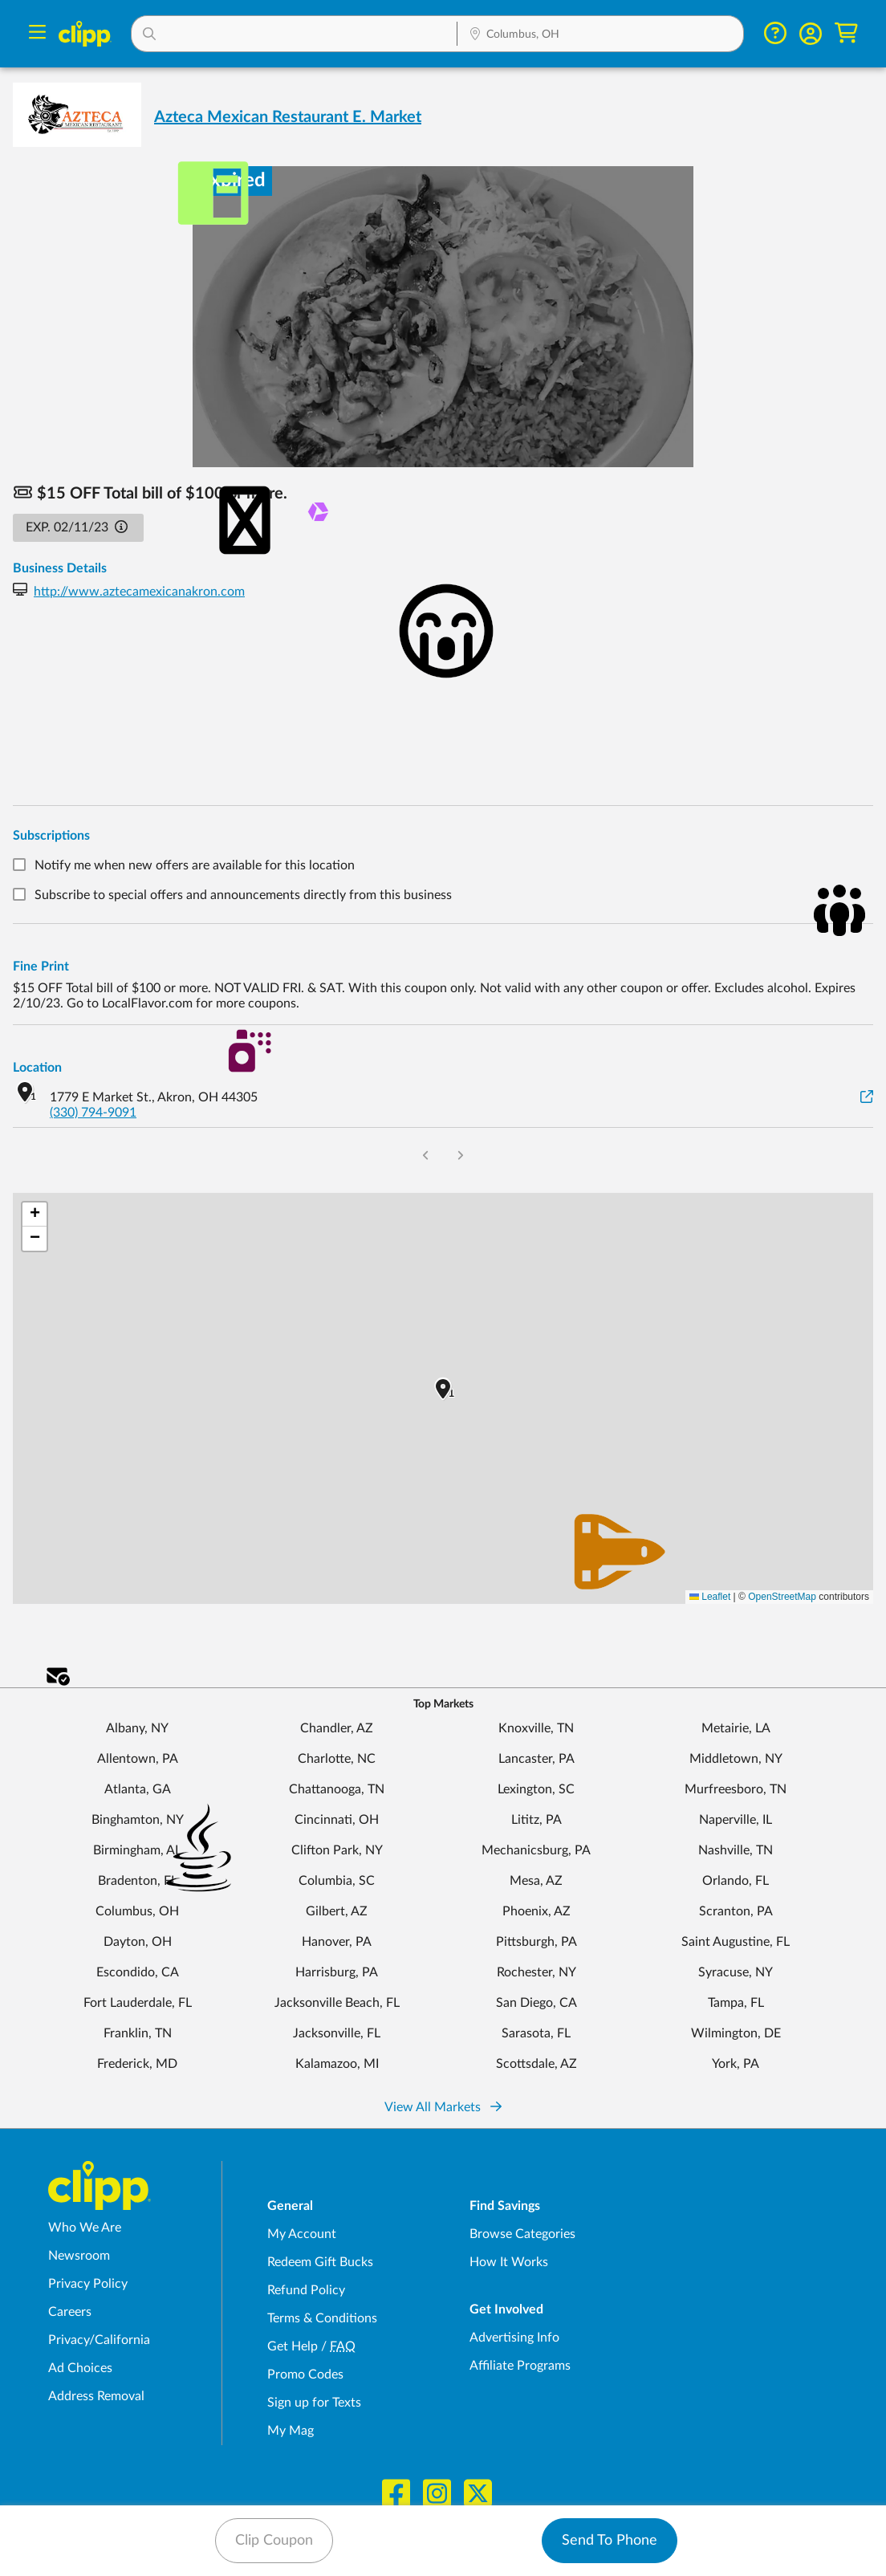 The image size is (886, 2576). What do you see at coordinates (198, 1847) in the screenshot?
I see `java programming language logo` at bounding box center [198, 1847].